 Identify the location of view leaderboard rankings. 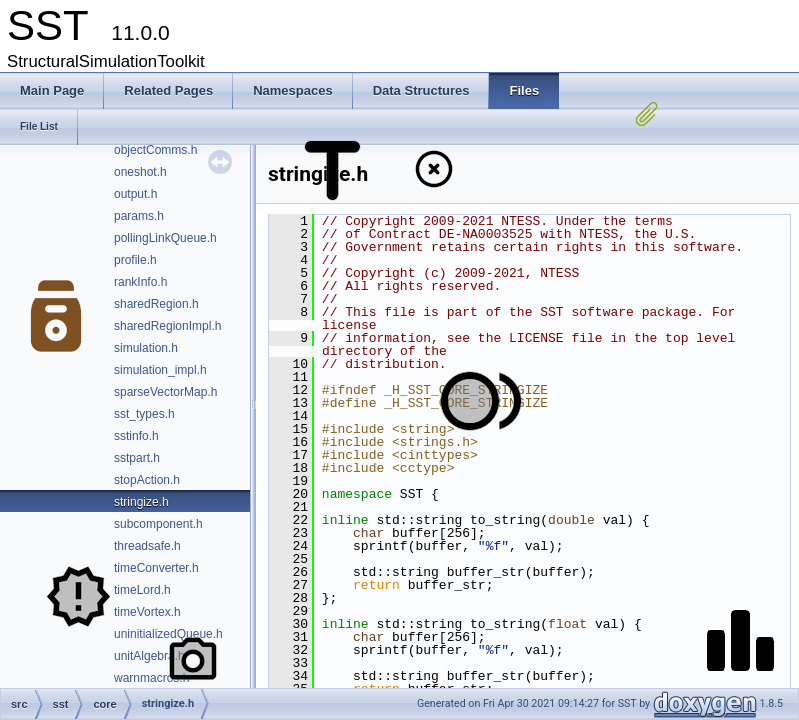
(740, 640).